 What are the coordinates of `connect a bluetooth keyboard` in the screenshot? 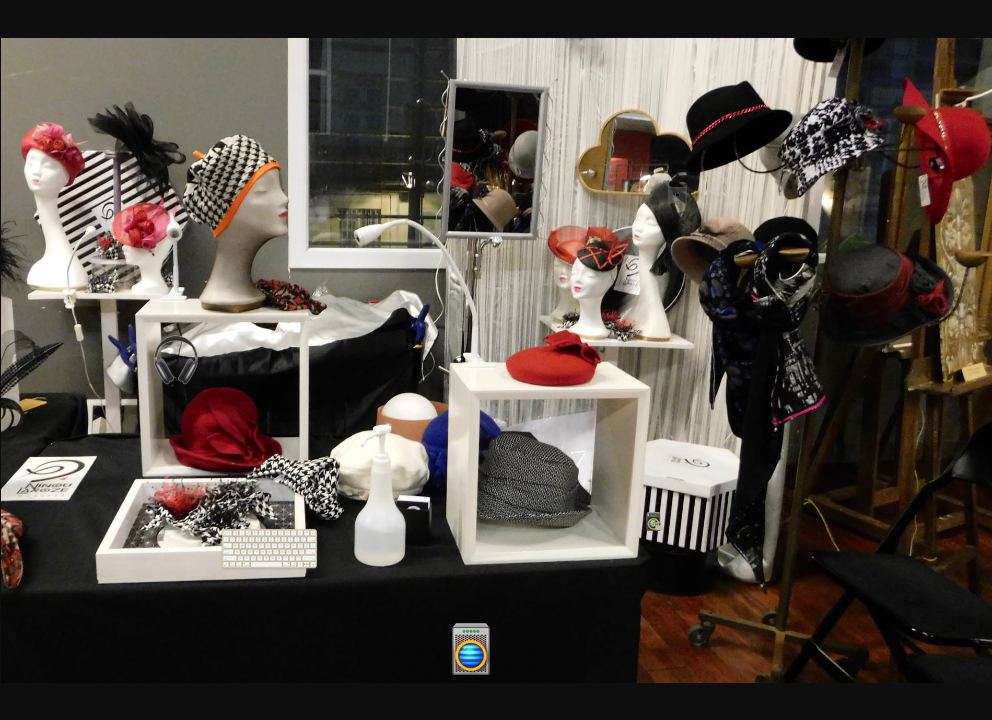 It's located at (269, 548).